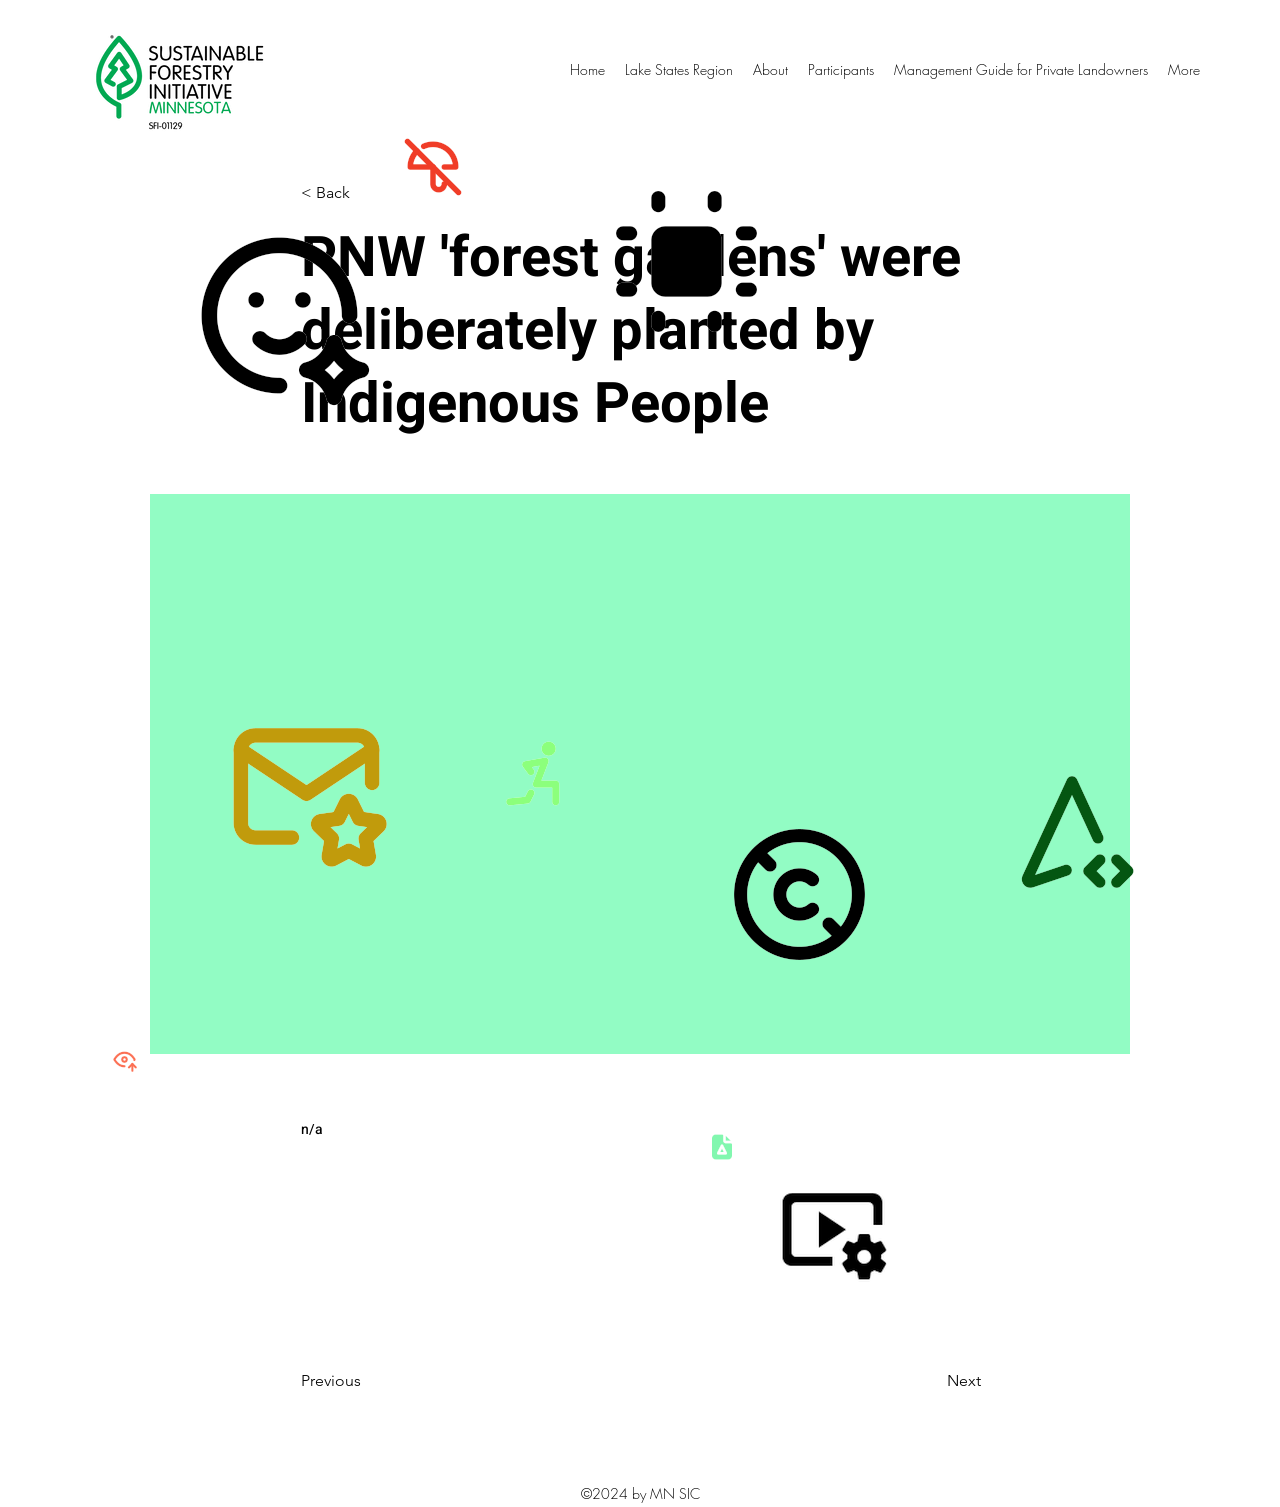 The image size is (1280, 1507). Describe the element at coordinates (306, 786) in the screenshot. I see `view starred or important emails` at that location.